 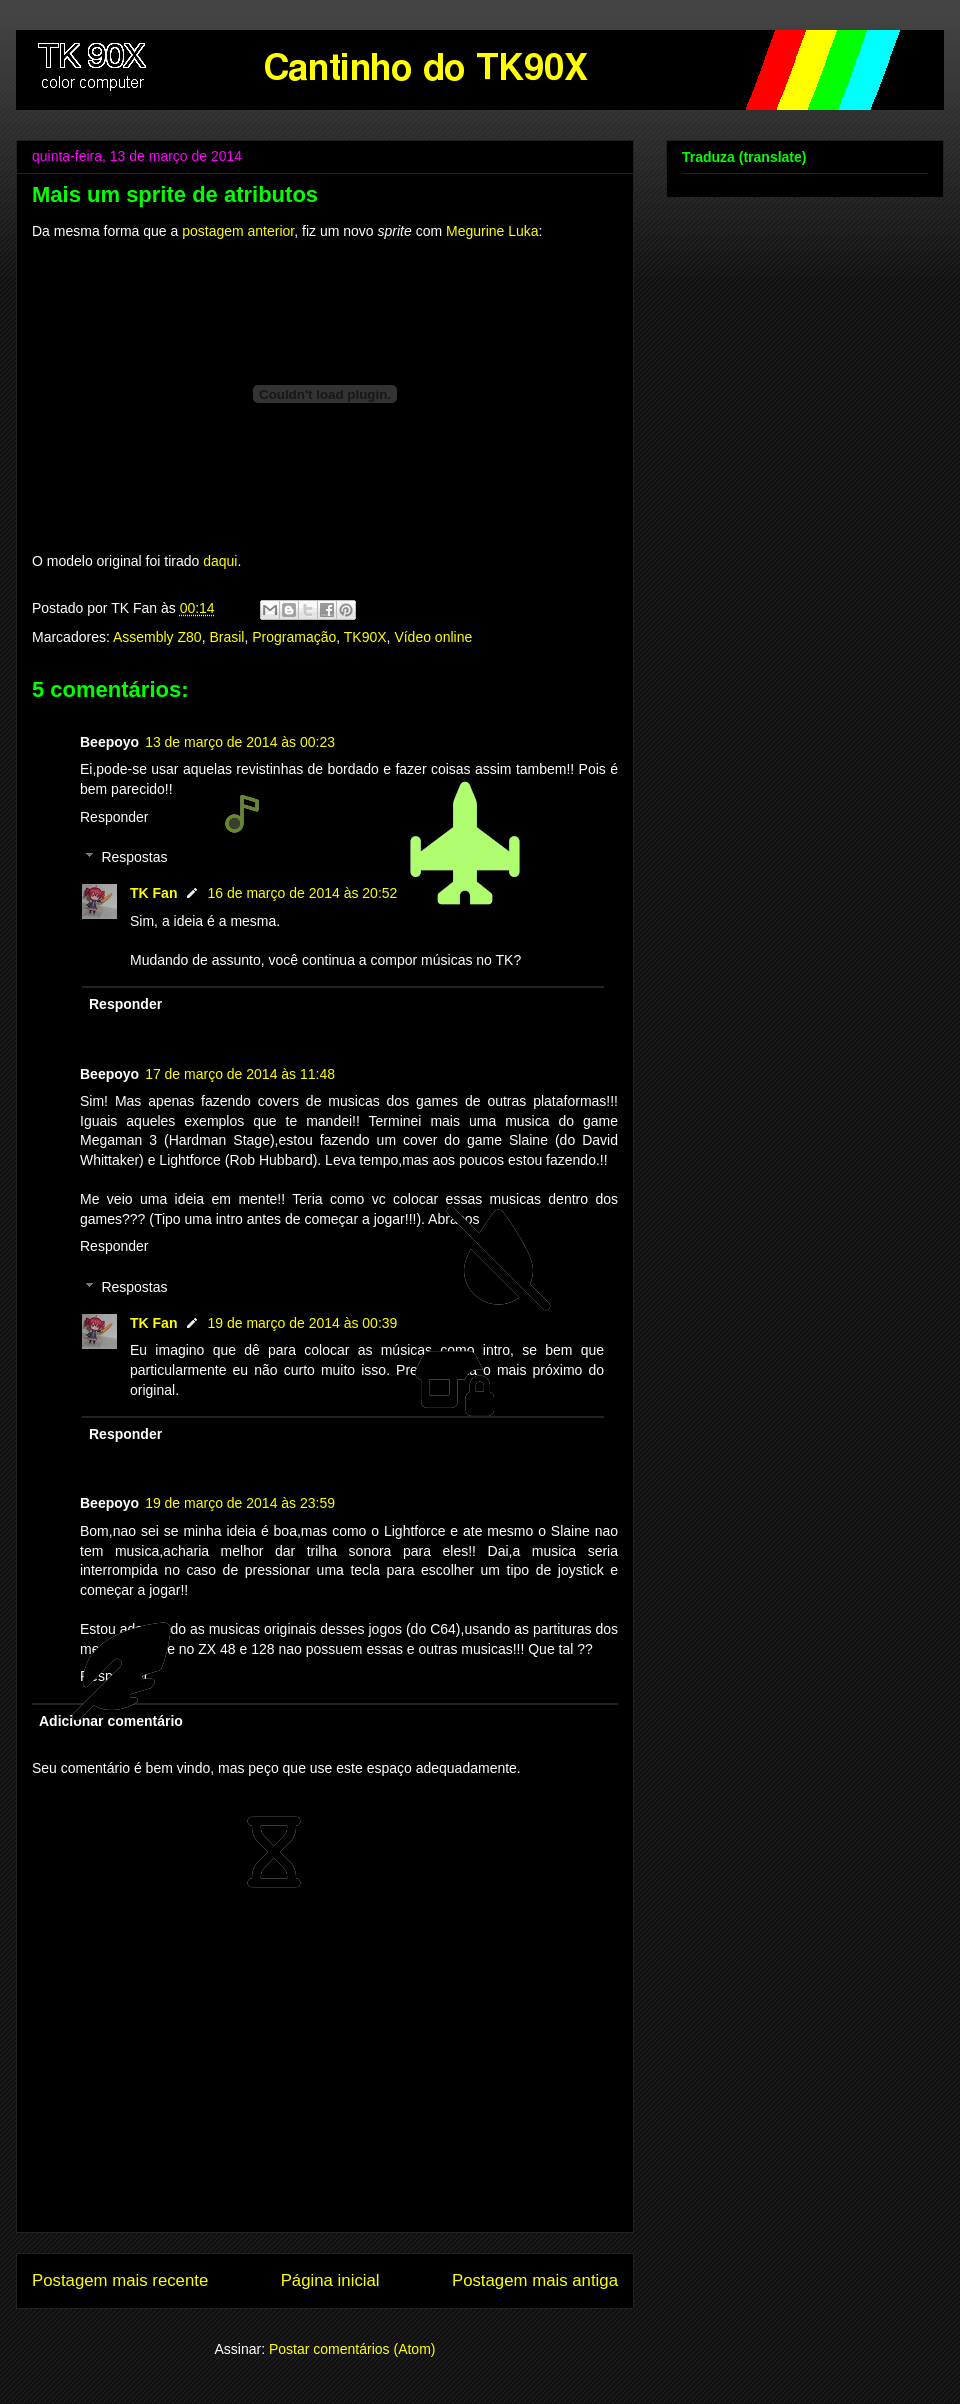 What do you see at coordinates (453, 1379) in the screenshot?
I see `indicates a locked or secured store` at bounding box center [453, 1379].